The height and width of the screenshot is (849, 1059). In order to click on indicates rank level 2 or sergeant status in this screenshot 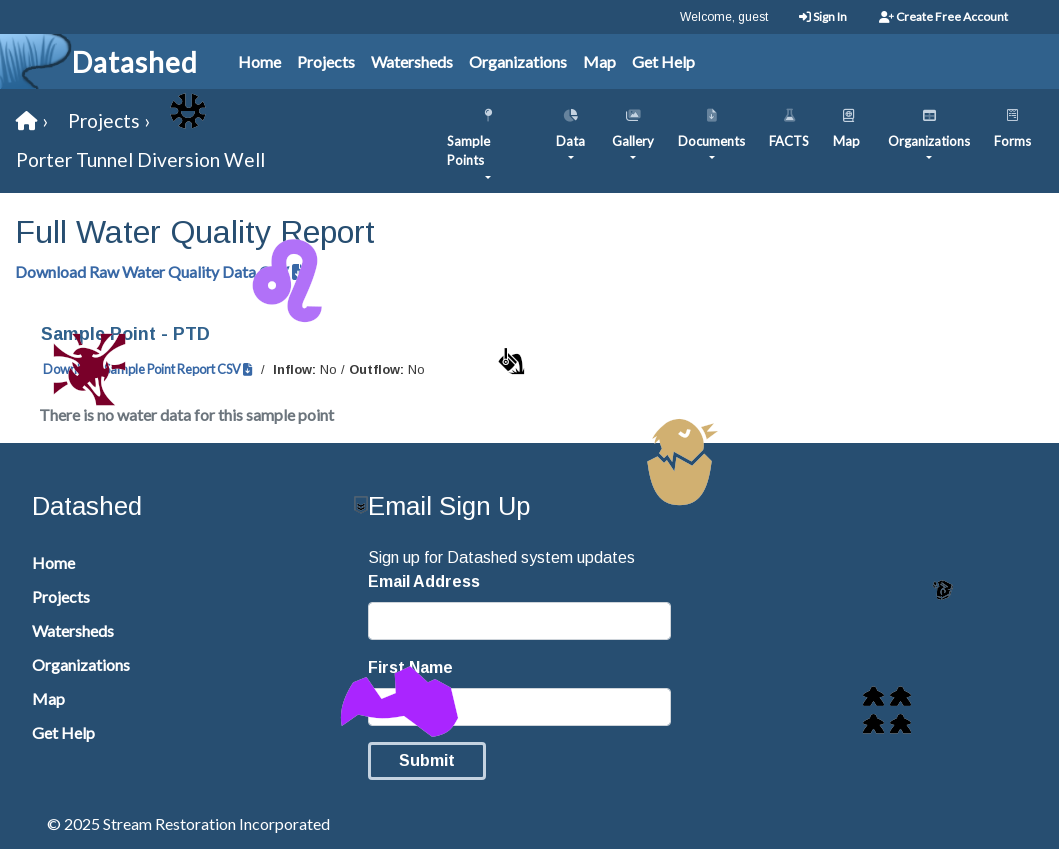, I will do `click(361, 505)`.